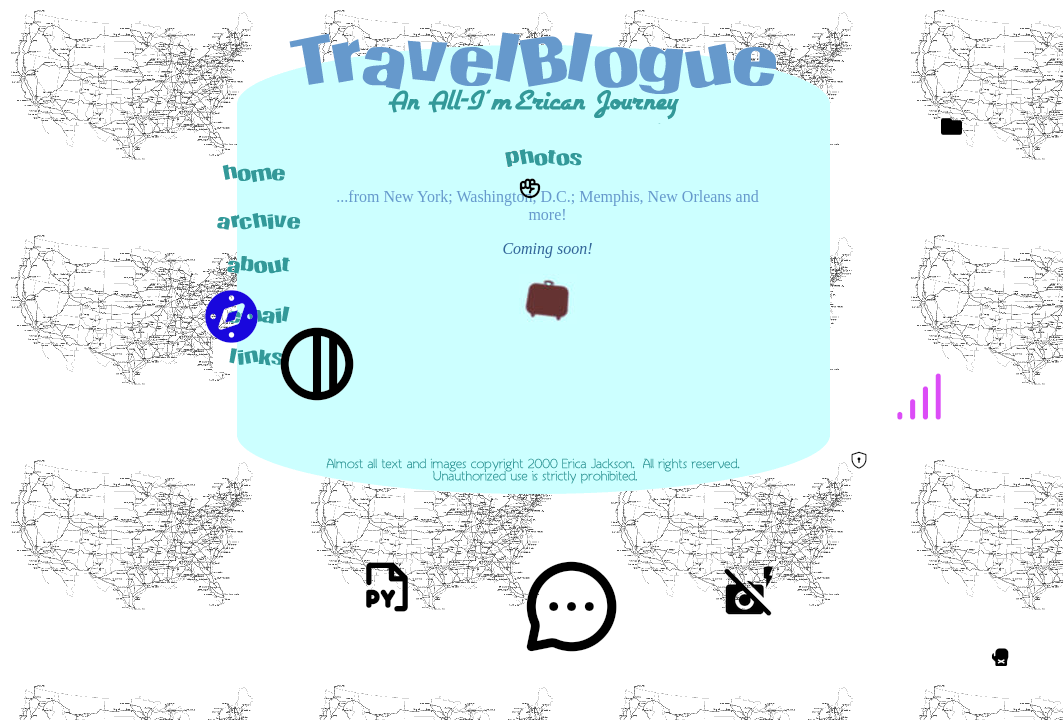 This screenshot has width=1063, height=720. What do you see at coordinates (951, 126) in the screenshot?
I see `open file folder` at bounding box center [951, 126].